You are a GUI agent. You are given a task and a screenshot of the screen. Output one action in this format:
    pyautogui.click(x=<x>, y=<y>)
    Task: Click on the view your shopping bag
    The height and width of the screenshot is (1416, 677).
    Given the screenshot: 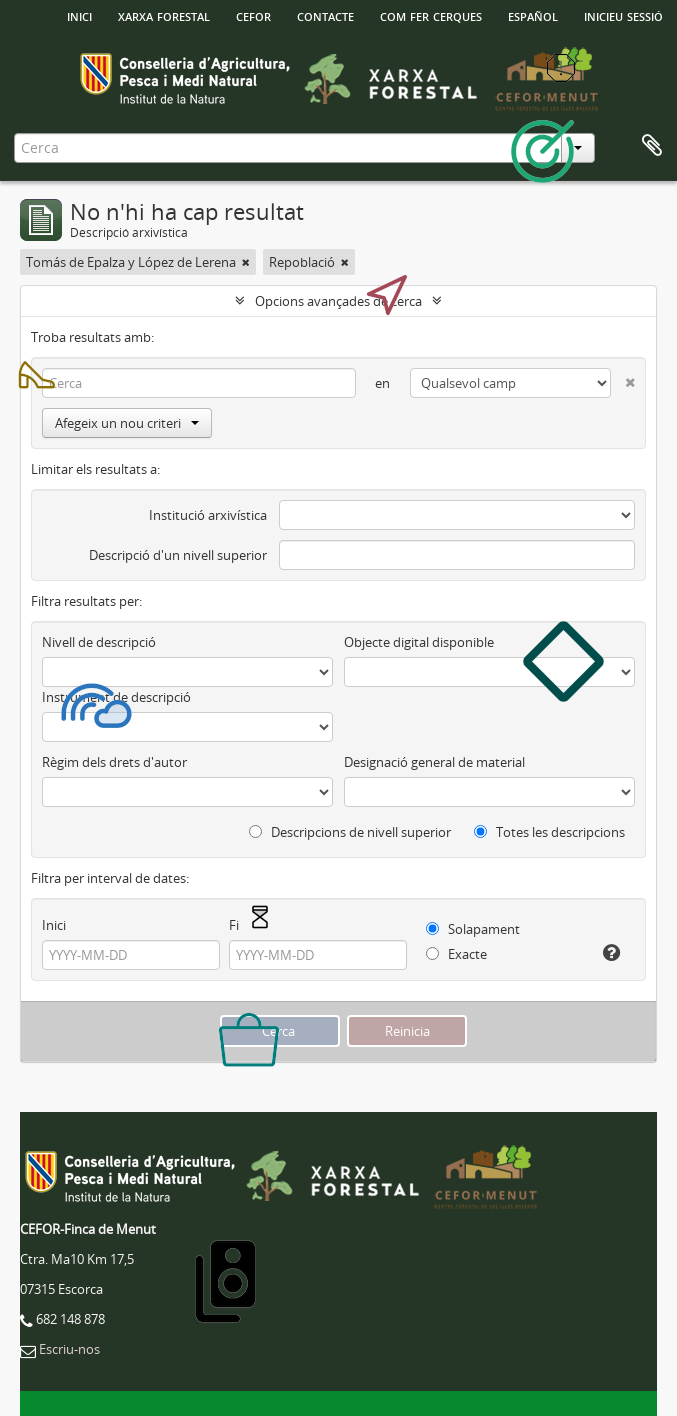 What is the action you would take?
    pyautogui.click(x=249, y=1043)
    